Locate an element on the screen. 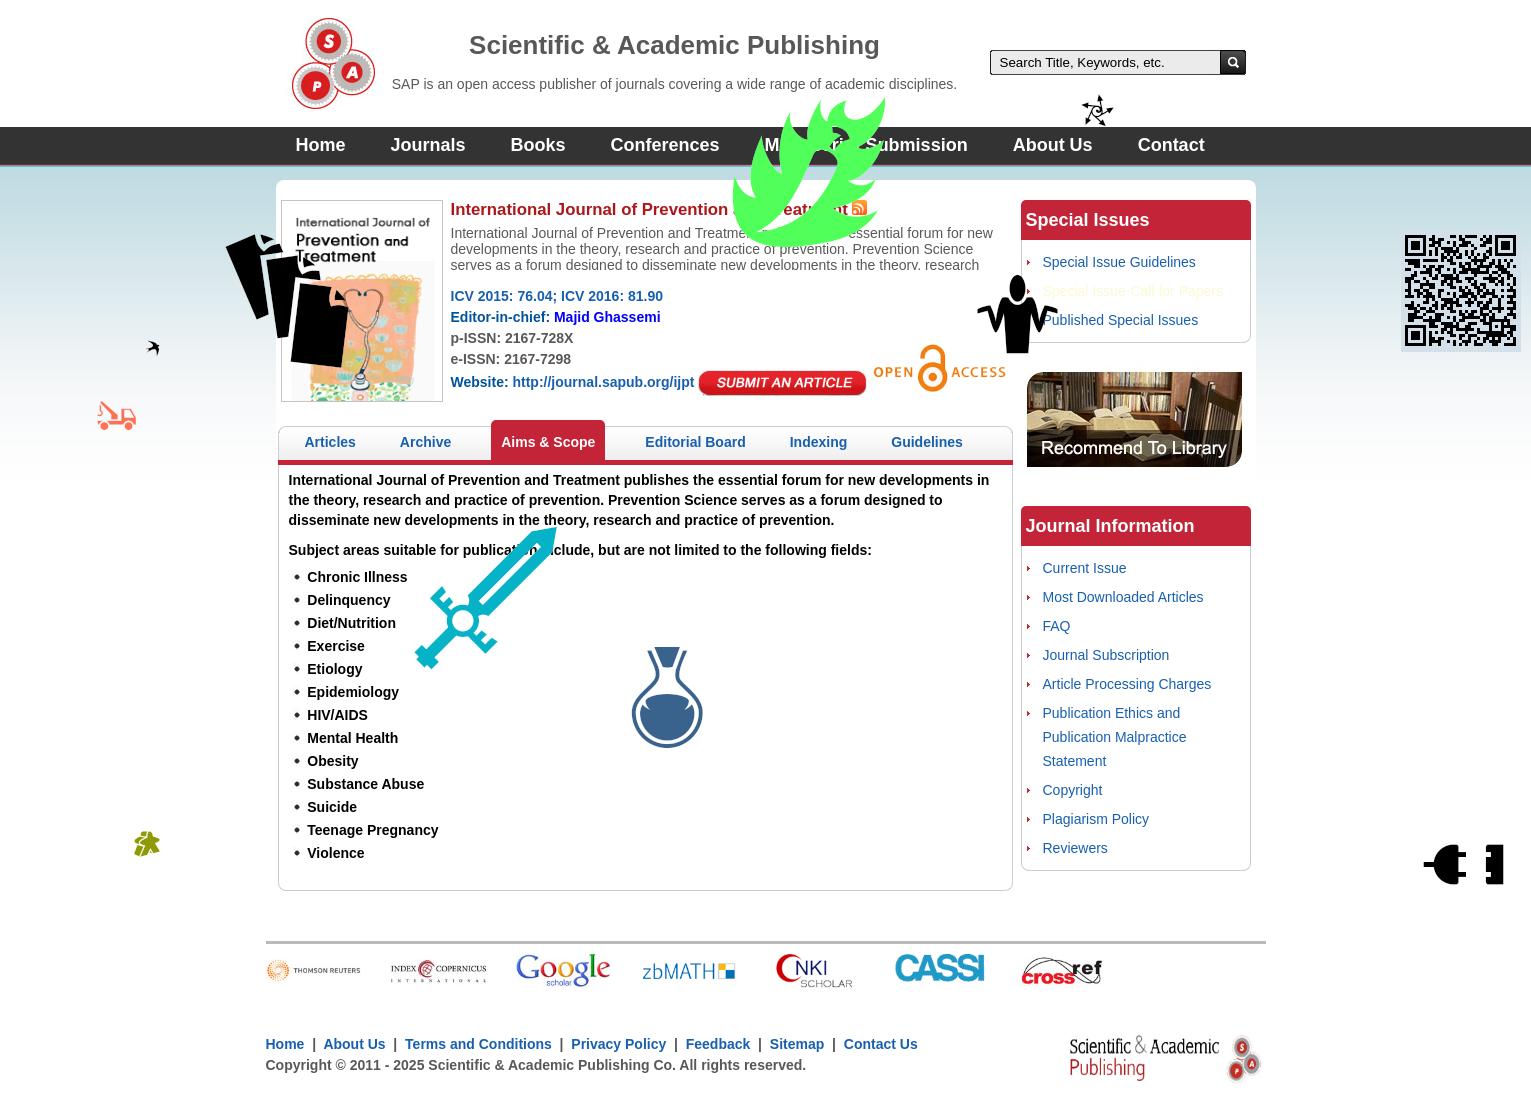 This screenshot has height=1094, width=1531. indicates chaos or randomness effect is located at coordinates (1097, 110).